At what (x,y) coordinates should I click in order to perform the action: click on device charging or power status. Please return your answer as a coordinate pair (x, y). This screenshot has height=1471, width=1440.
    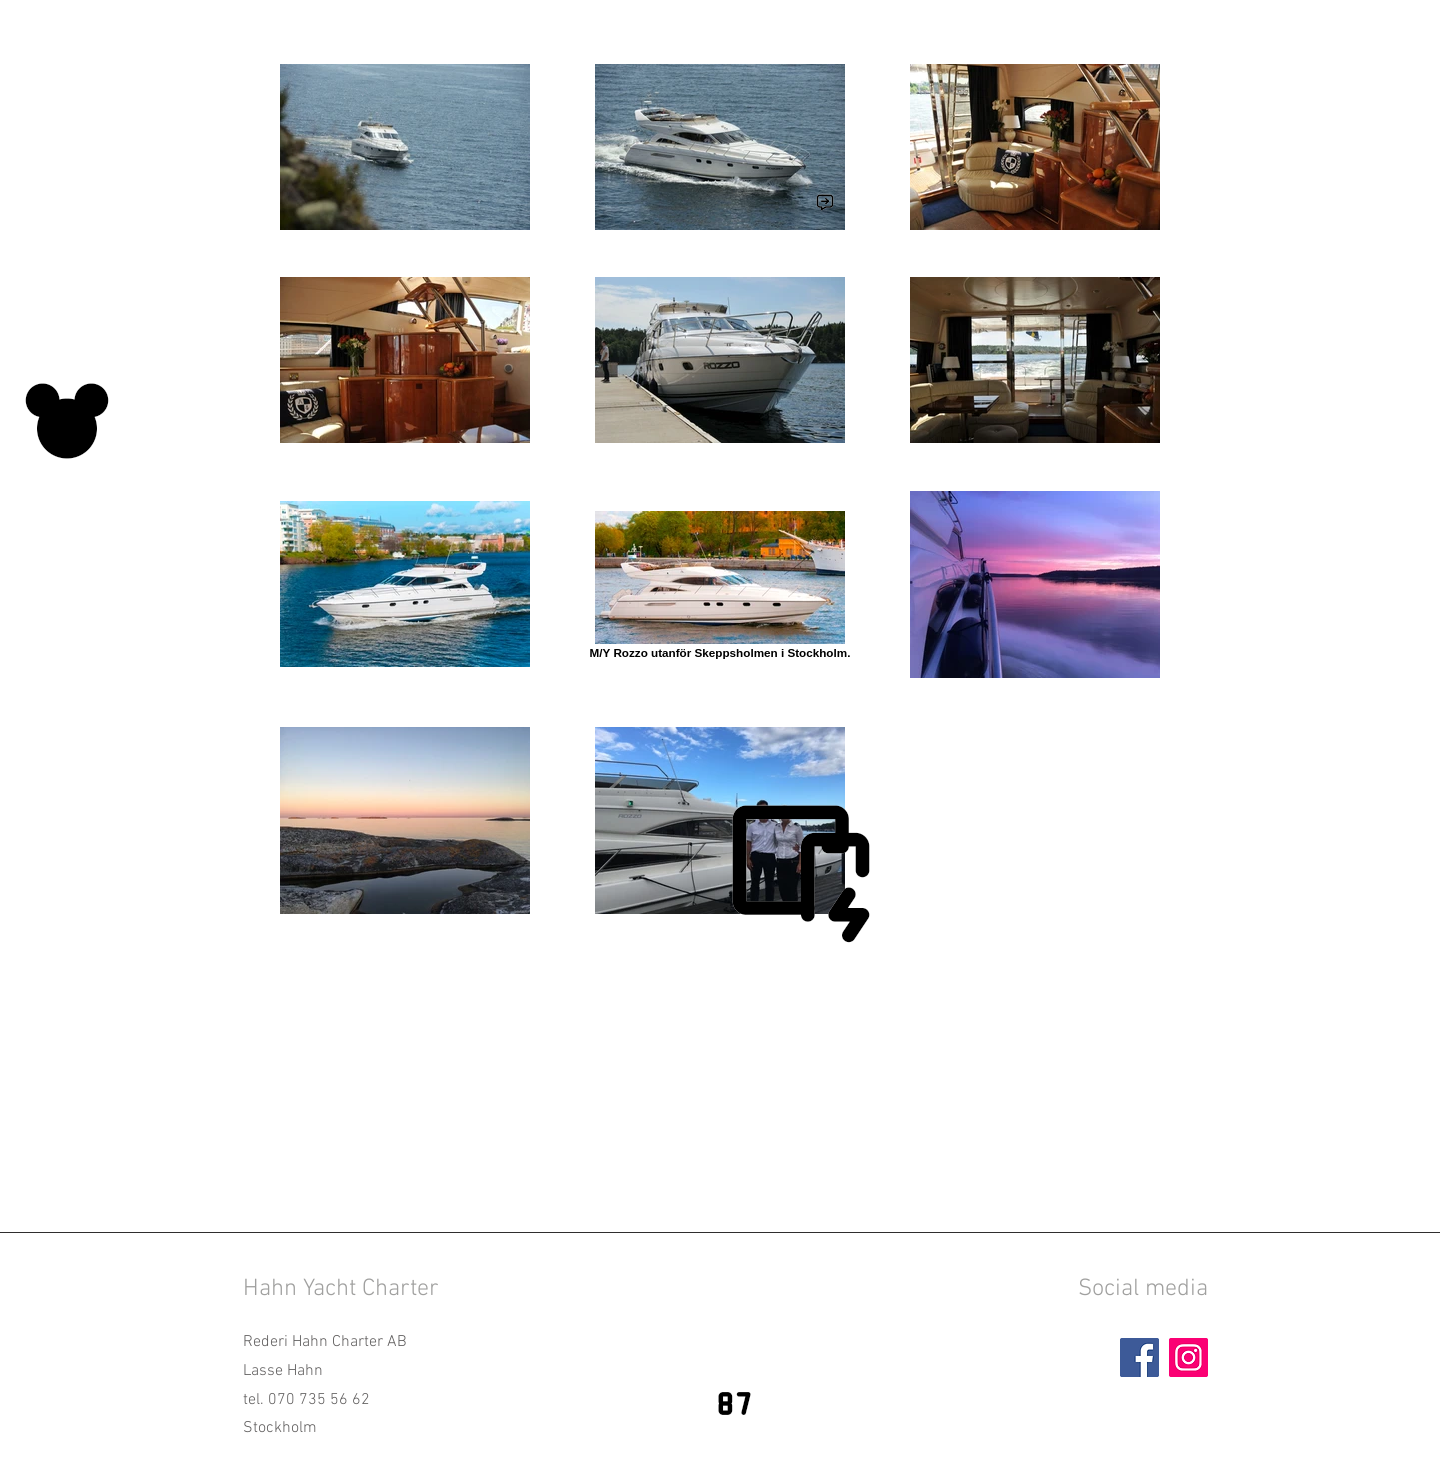
    Looking at the image, I should click on (801, 867).